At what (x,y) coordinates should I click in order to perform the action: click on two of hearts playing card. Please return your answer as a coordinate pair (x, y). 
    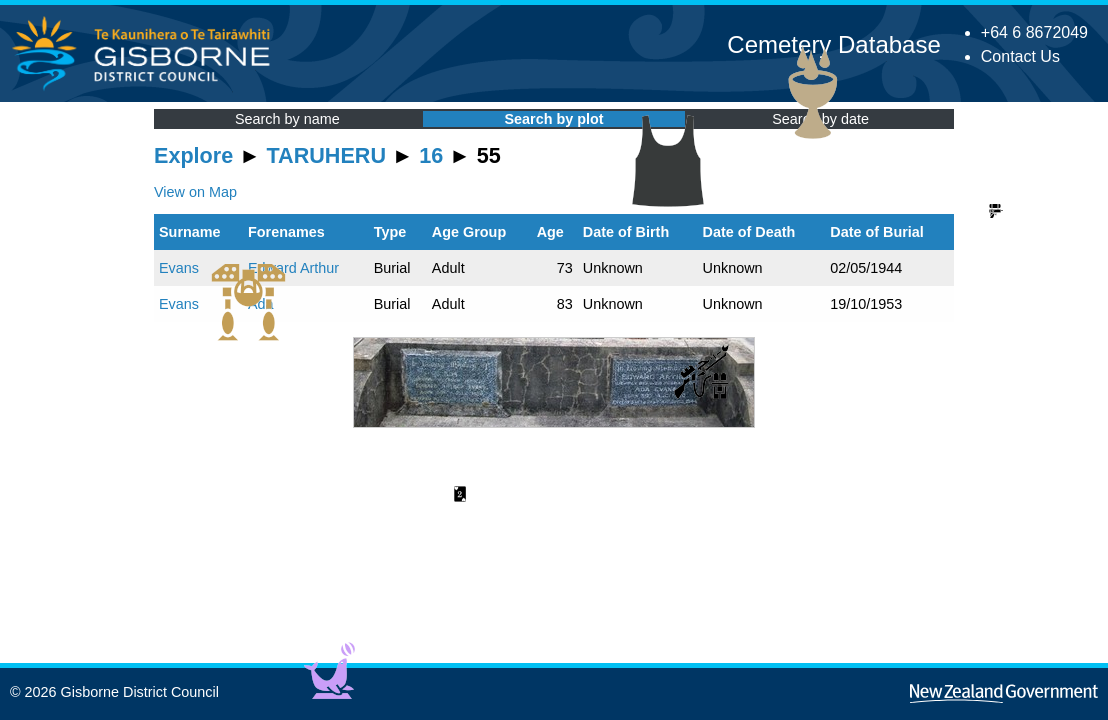
    Looking at the image, I should click on (460, 494).